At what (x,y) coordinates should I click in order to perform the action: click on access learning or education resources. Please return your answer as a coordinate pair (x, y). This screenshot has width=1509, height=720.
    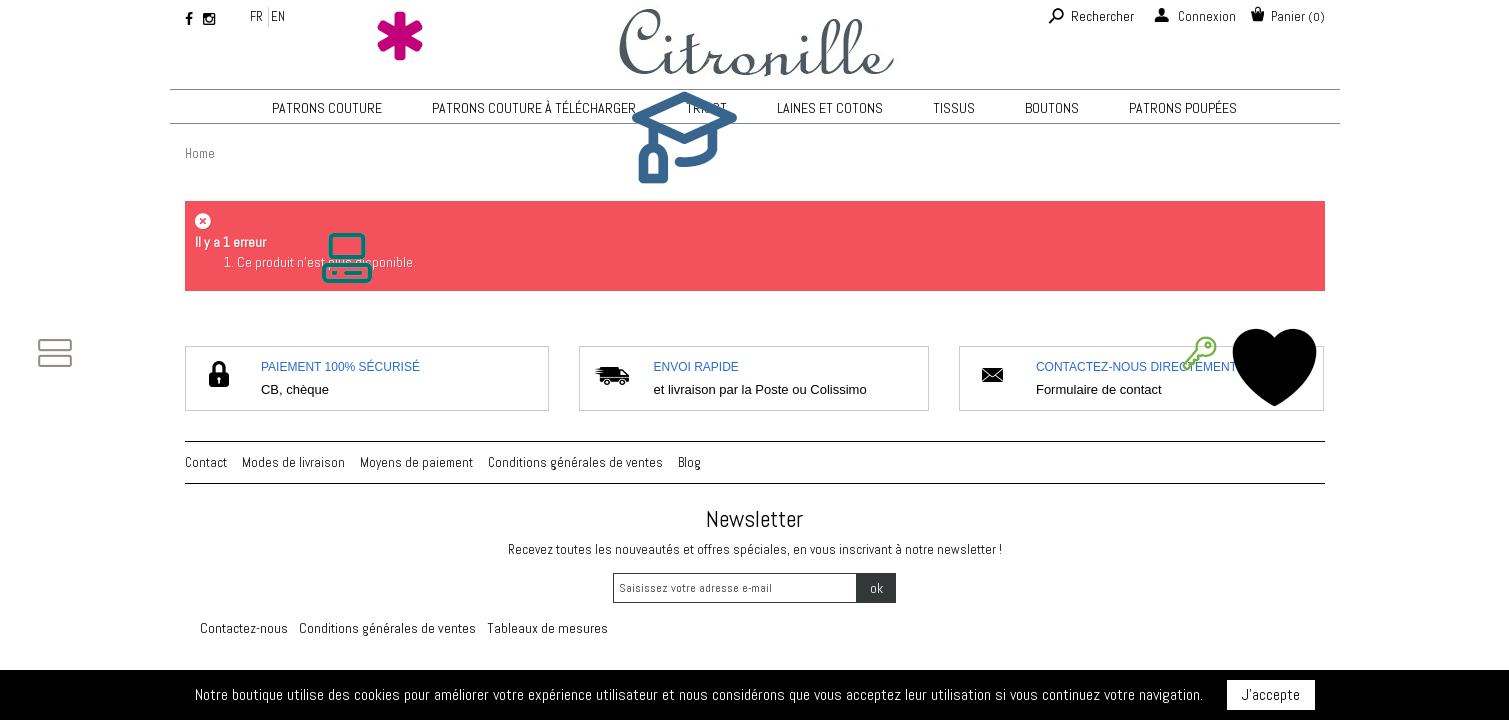
    Looking at the image, I should click on (684, 137).